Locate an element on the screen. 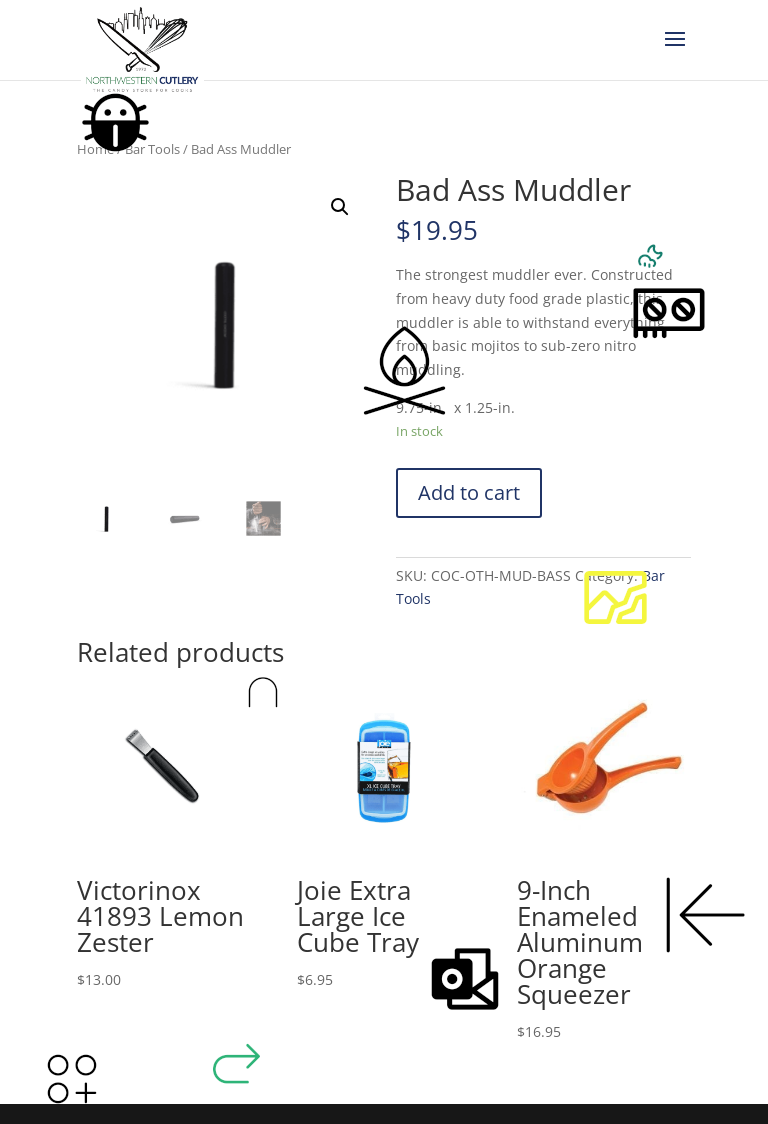 The image size is (768, 1124). navigate to the beginning or first item is located at coordinates (704, 915).